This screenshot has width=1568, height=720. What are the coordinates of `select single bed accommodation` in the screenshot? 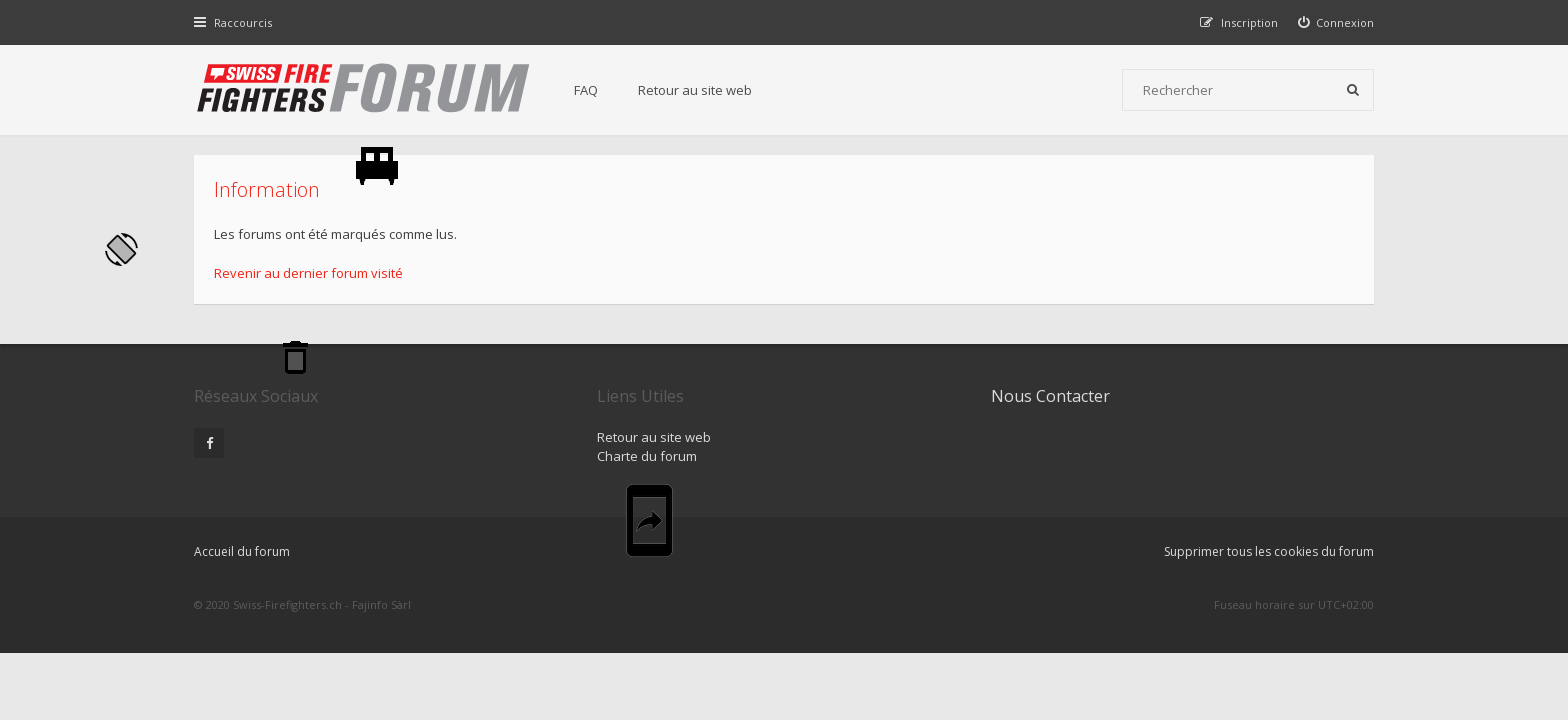 It's located at (377, 166).